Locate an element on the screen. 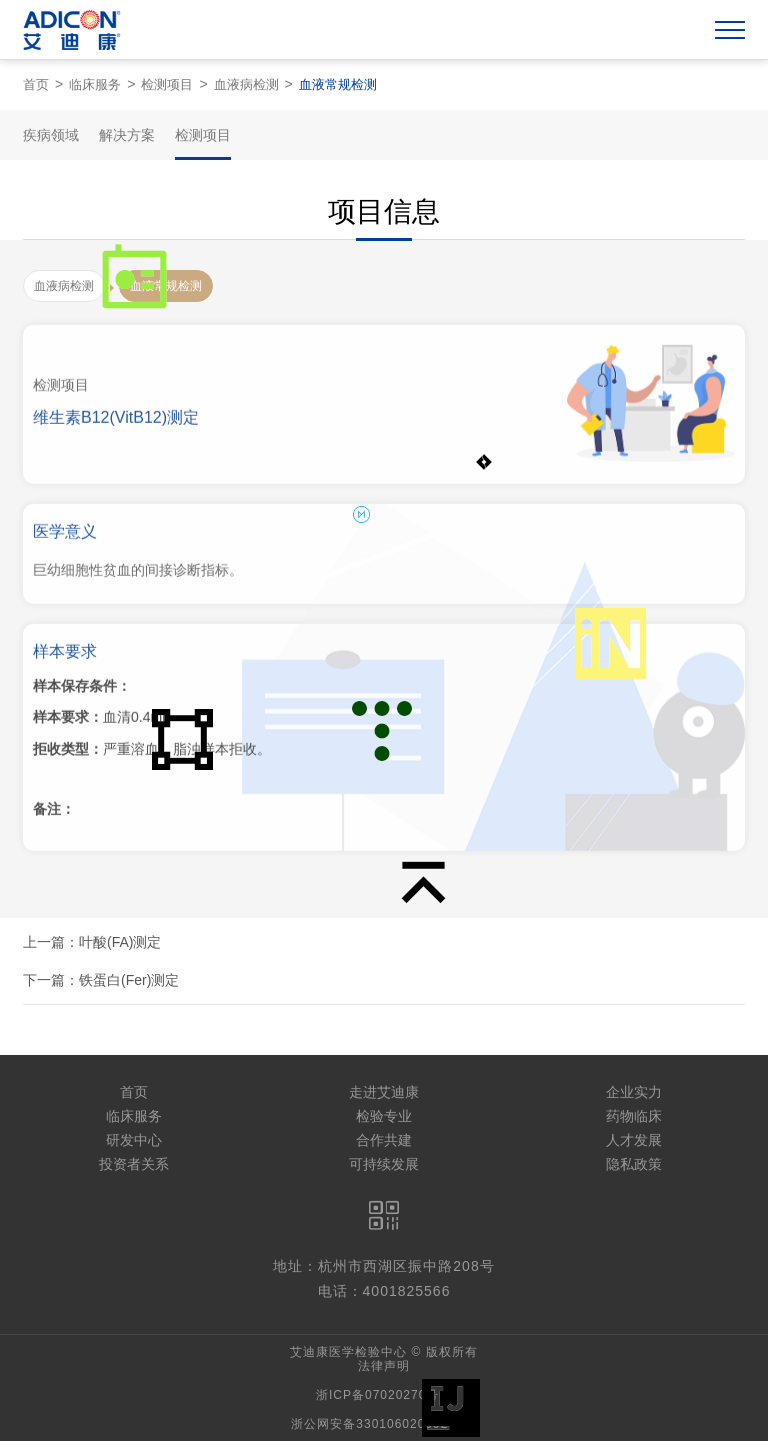  visit tistory blog platform is located at coordinates (382, 731).